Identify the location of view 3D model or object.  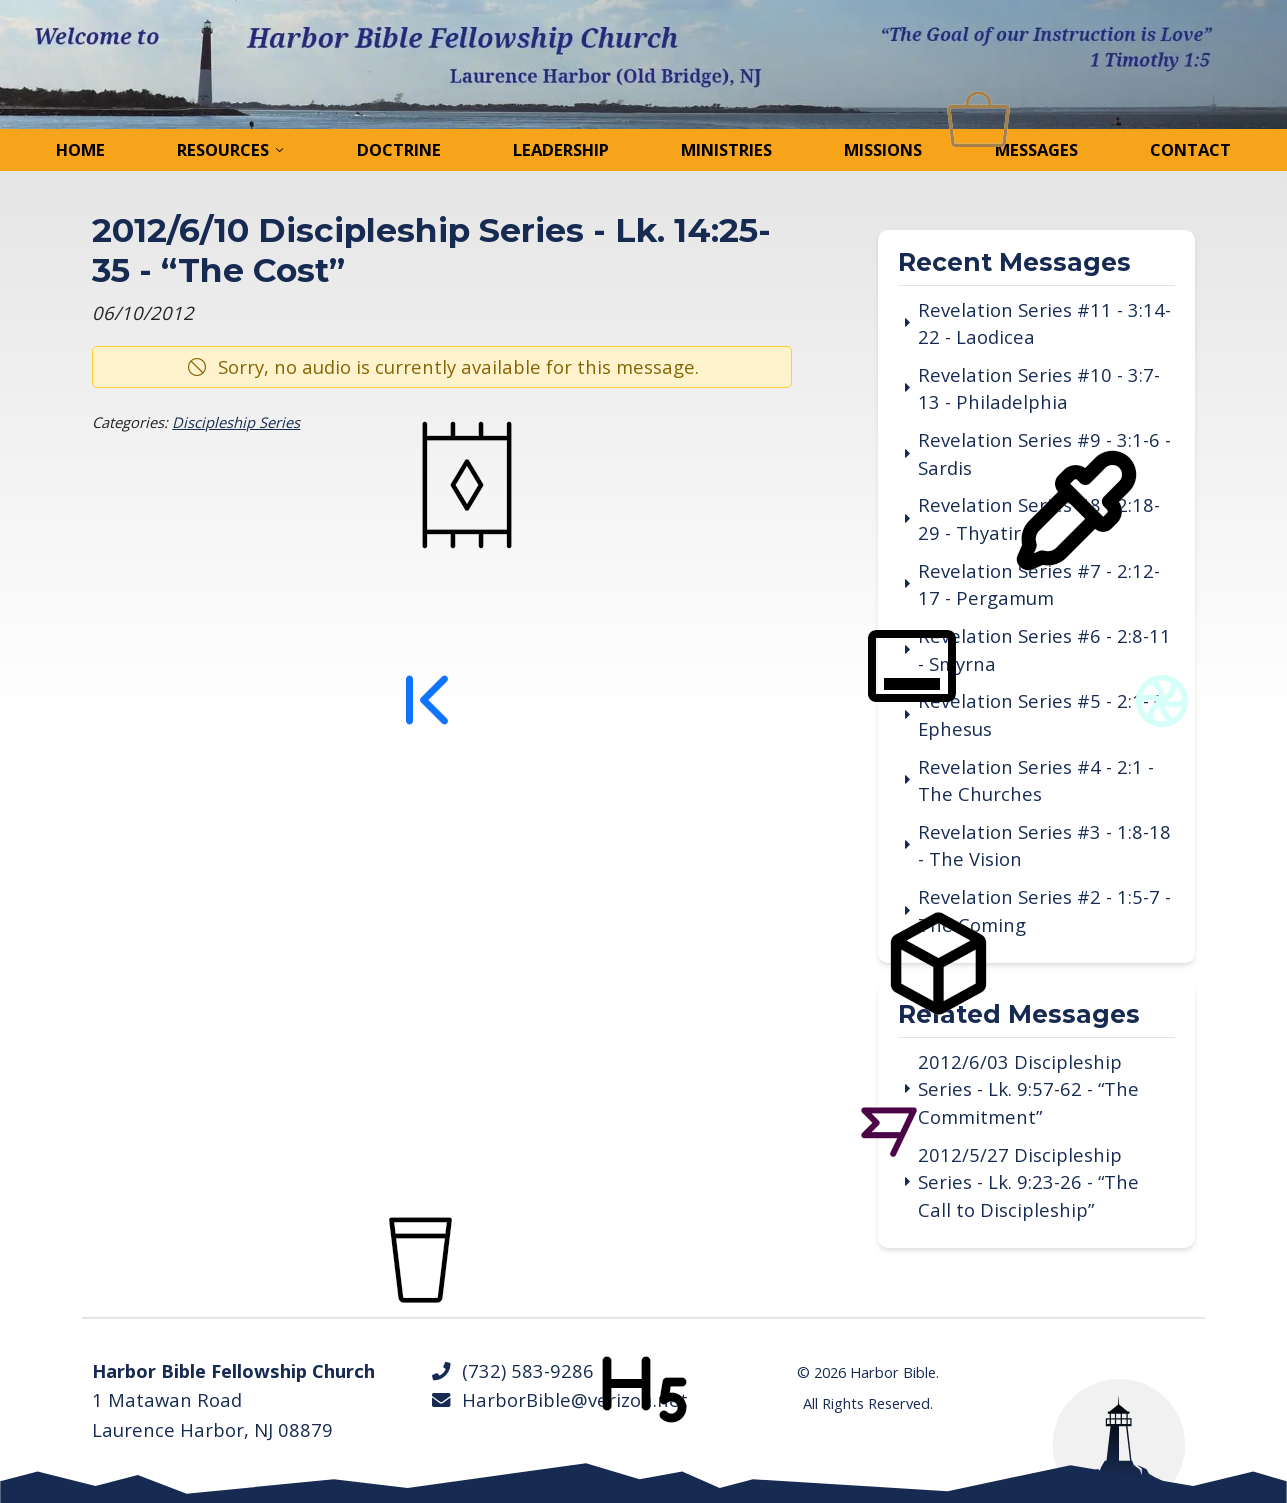
(938, 963).